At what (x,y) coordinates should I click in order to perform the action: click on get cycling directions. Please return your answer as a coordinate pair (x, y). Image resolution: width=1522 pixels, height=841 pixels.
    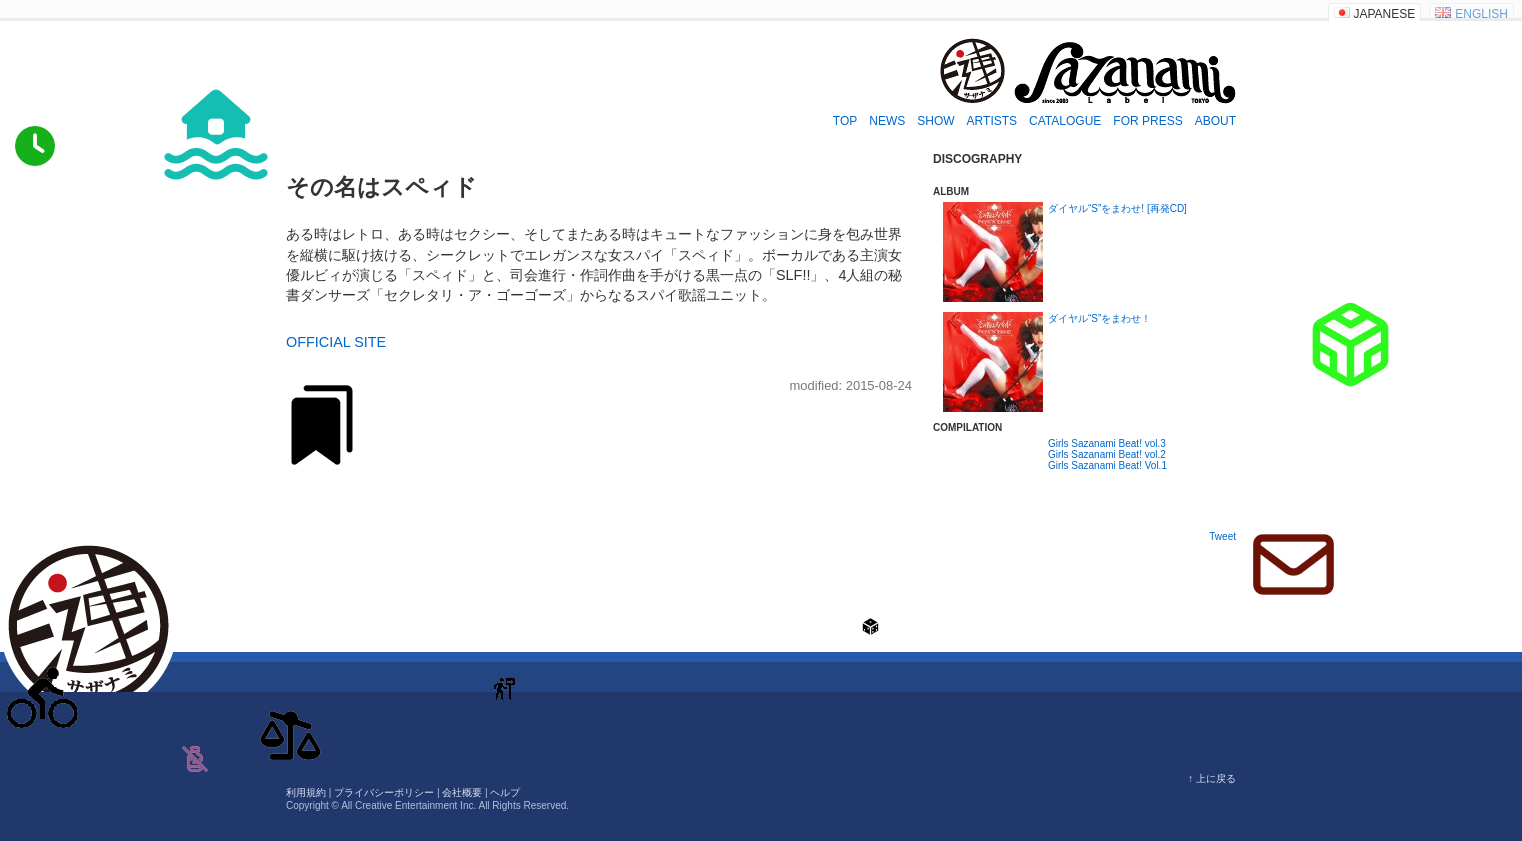
    Looking at the image, I should click on (42, 698).